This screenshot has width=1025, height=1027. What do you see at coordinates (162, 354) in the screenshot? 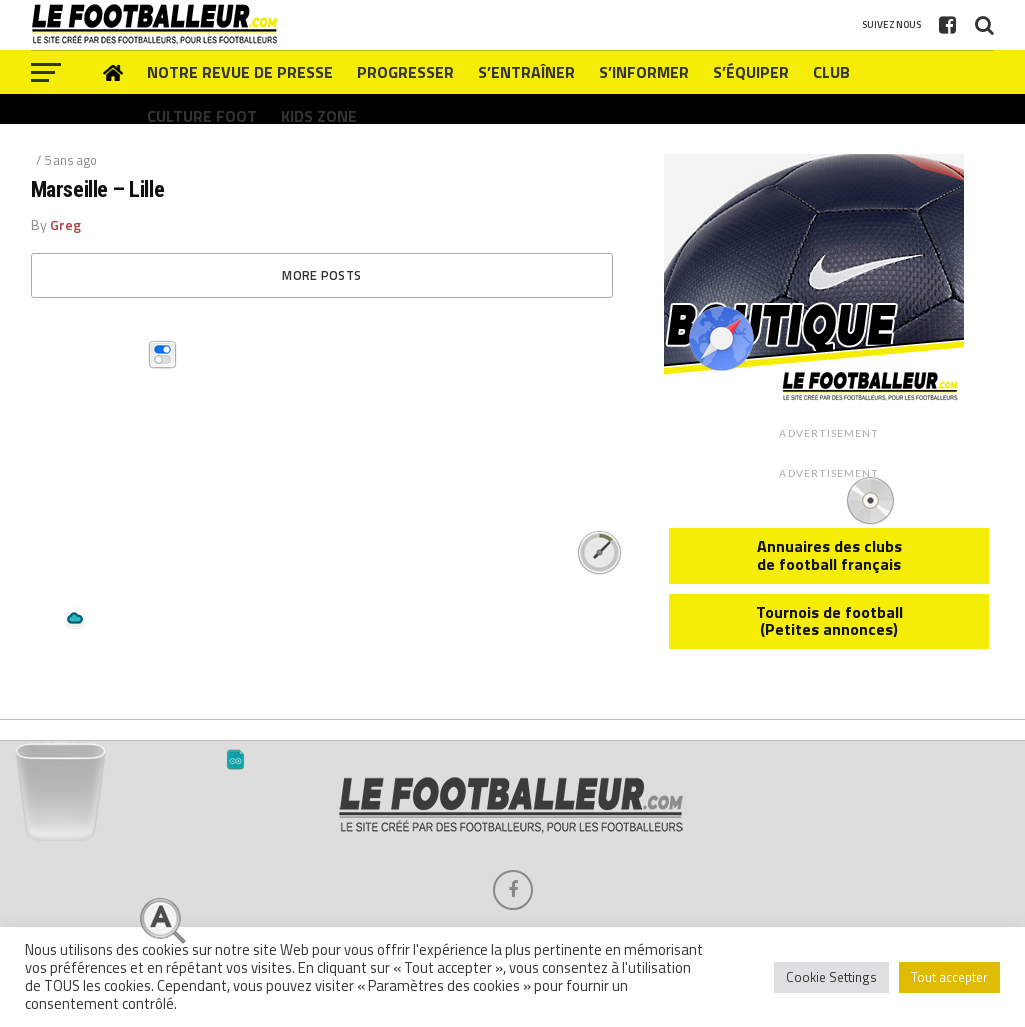
I see `open unity tweak tool settings` at bounding box center [162, 354].